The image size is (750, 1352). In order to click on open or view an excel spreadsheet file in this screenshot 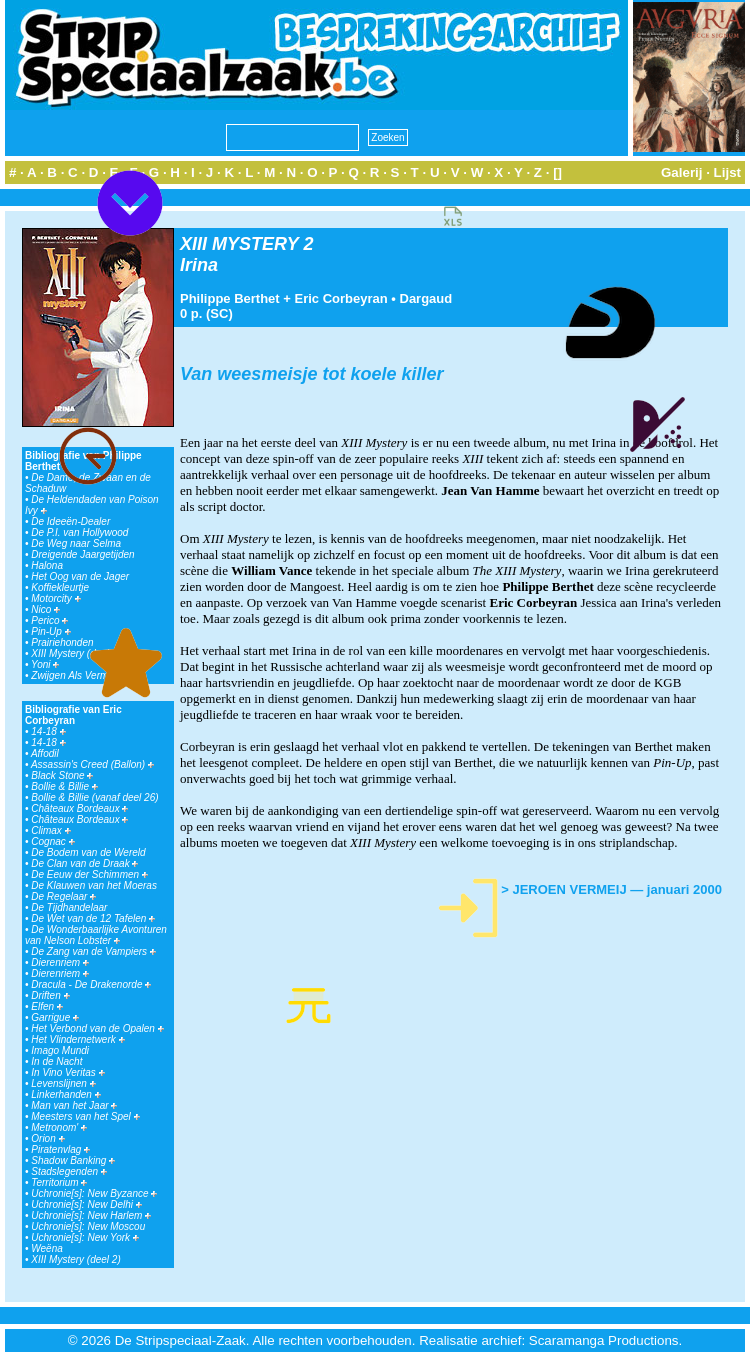, I will do `click(453, 217)`.